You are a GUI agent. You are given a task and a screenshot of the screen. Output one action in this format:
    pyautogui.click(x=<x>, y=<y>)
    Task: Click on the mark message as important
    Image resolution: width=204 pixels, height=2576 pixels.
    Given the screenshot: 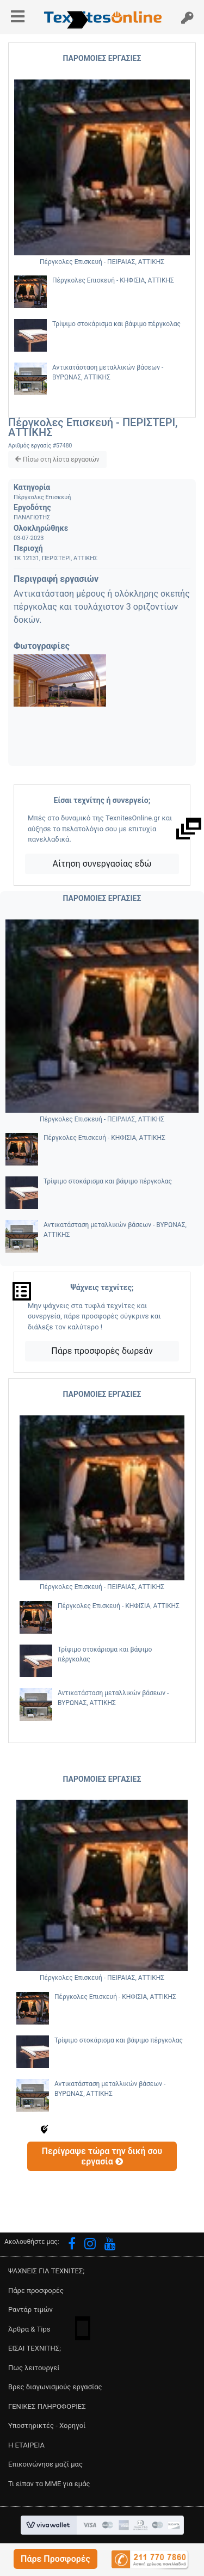 What is the action you would take?
    pyautogui.click(x=77, y=20)
    